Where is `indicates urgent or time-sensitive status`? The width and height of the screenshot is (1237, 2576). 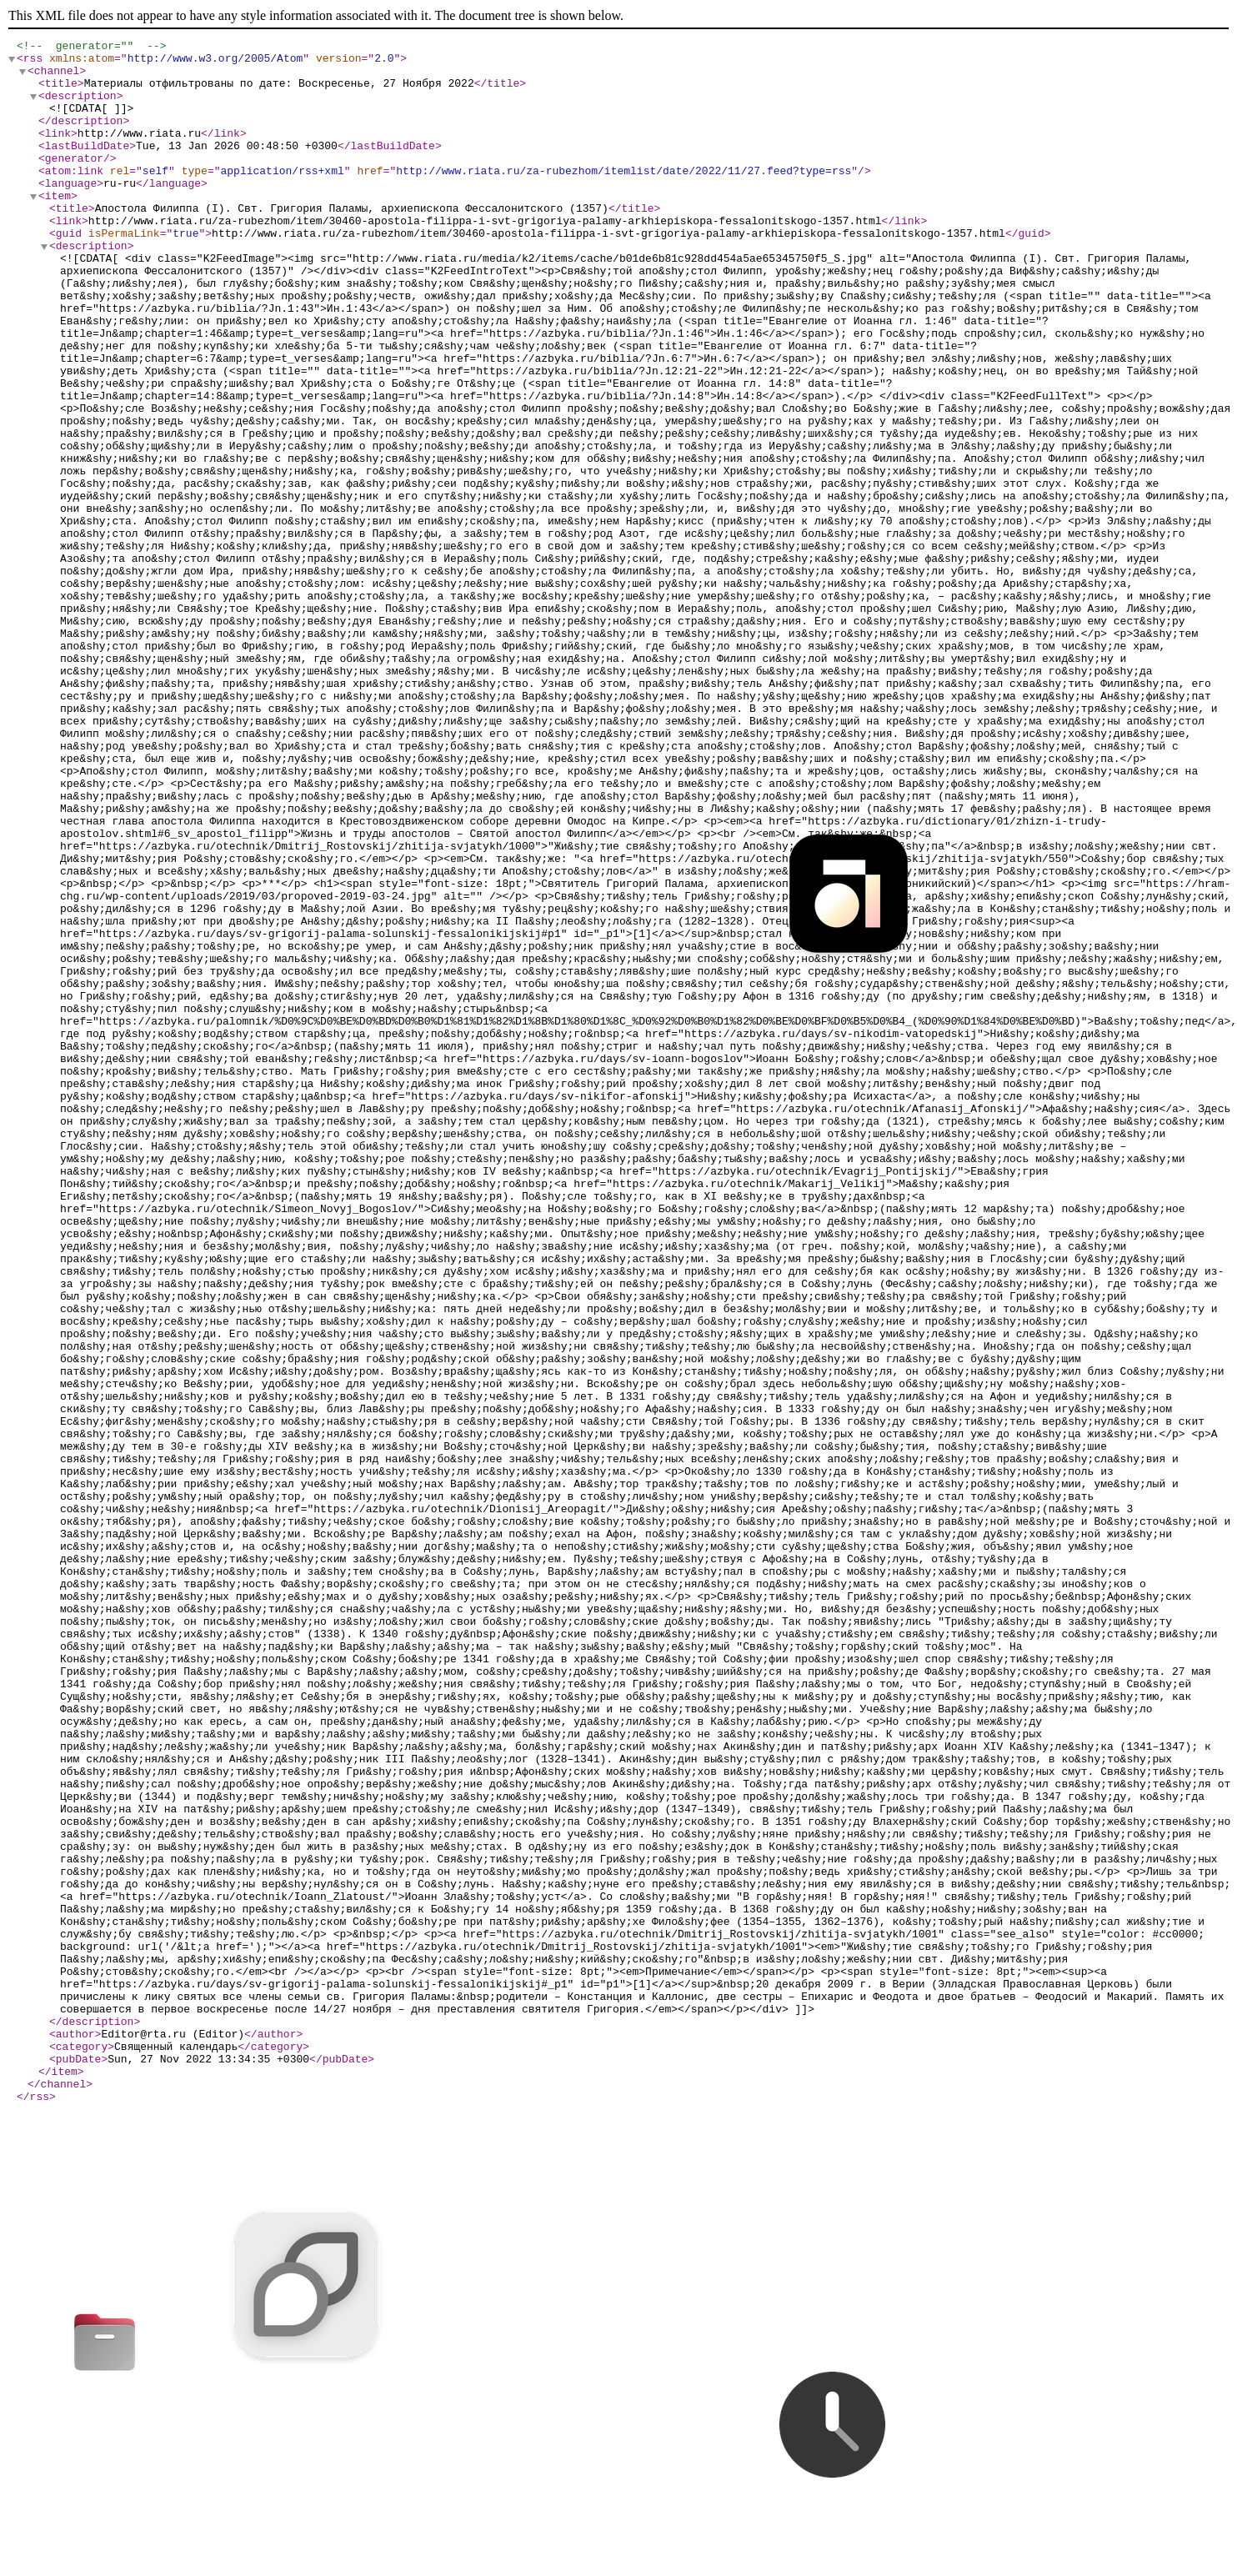 indicates urgent or time-sensitive status is located at coordinates (832, 2424).